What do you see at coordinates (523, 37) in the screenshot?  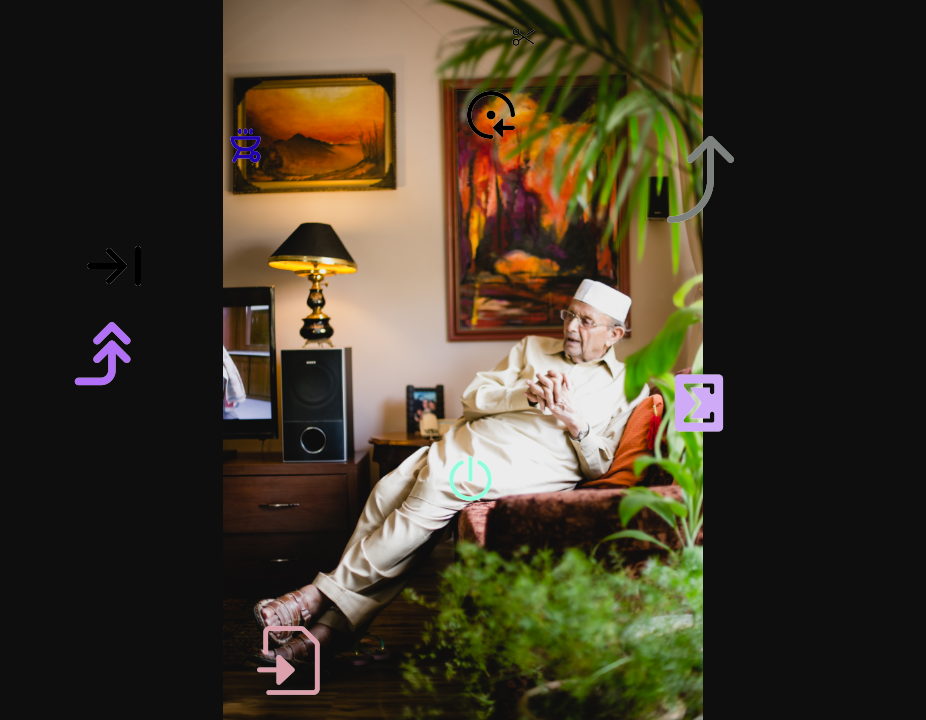 I see `cut selected content` at bounding box center [523, 37].